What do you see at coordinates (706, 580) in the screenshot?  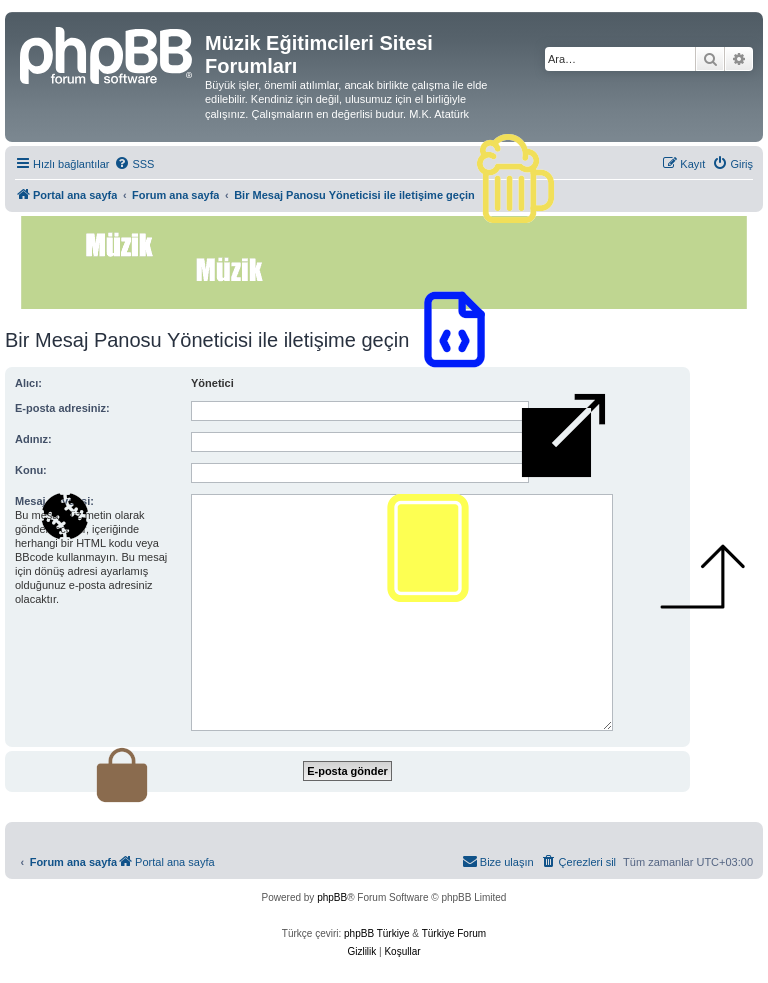 I see `move item up or forward in sequence` at bounding box center [706, 580].